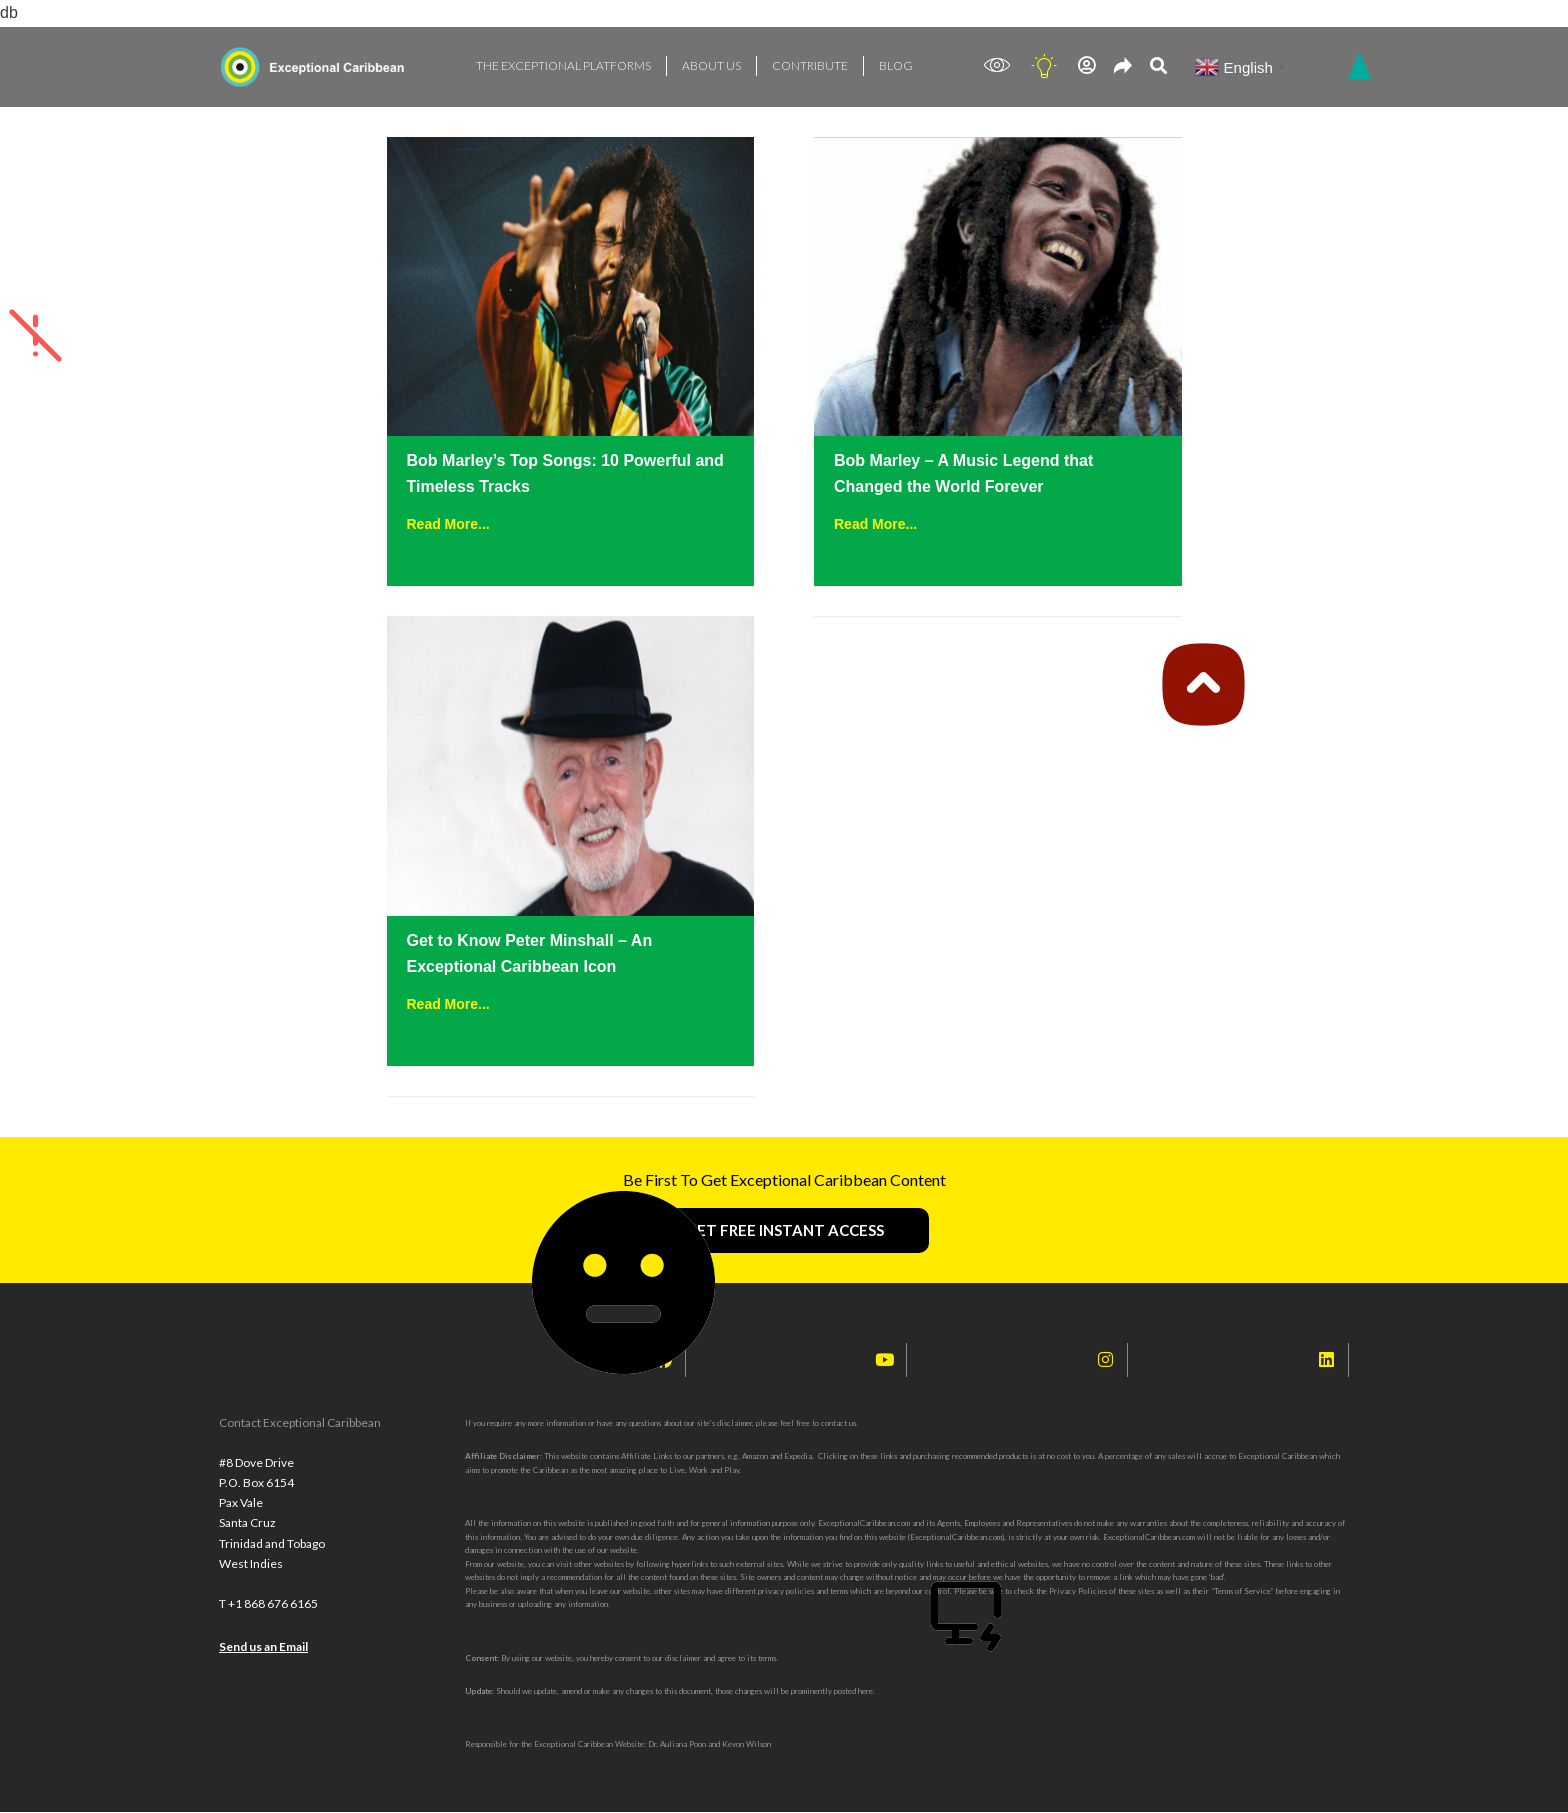 The width and height of the screenshot is (1568, 1813). I want to click on desktop power or energy settings, so click(966, 1613).